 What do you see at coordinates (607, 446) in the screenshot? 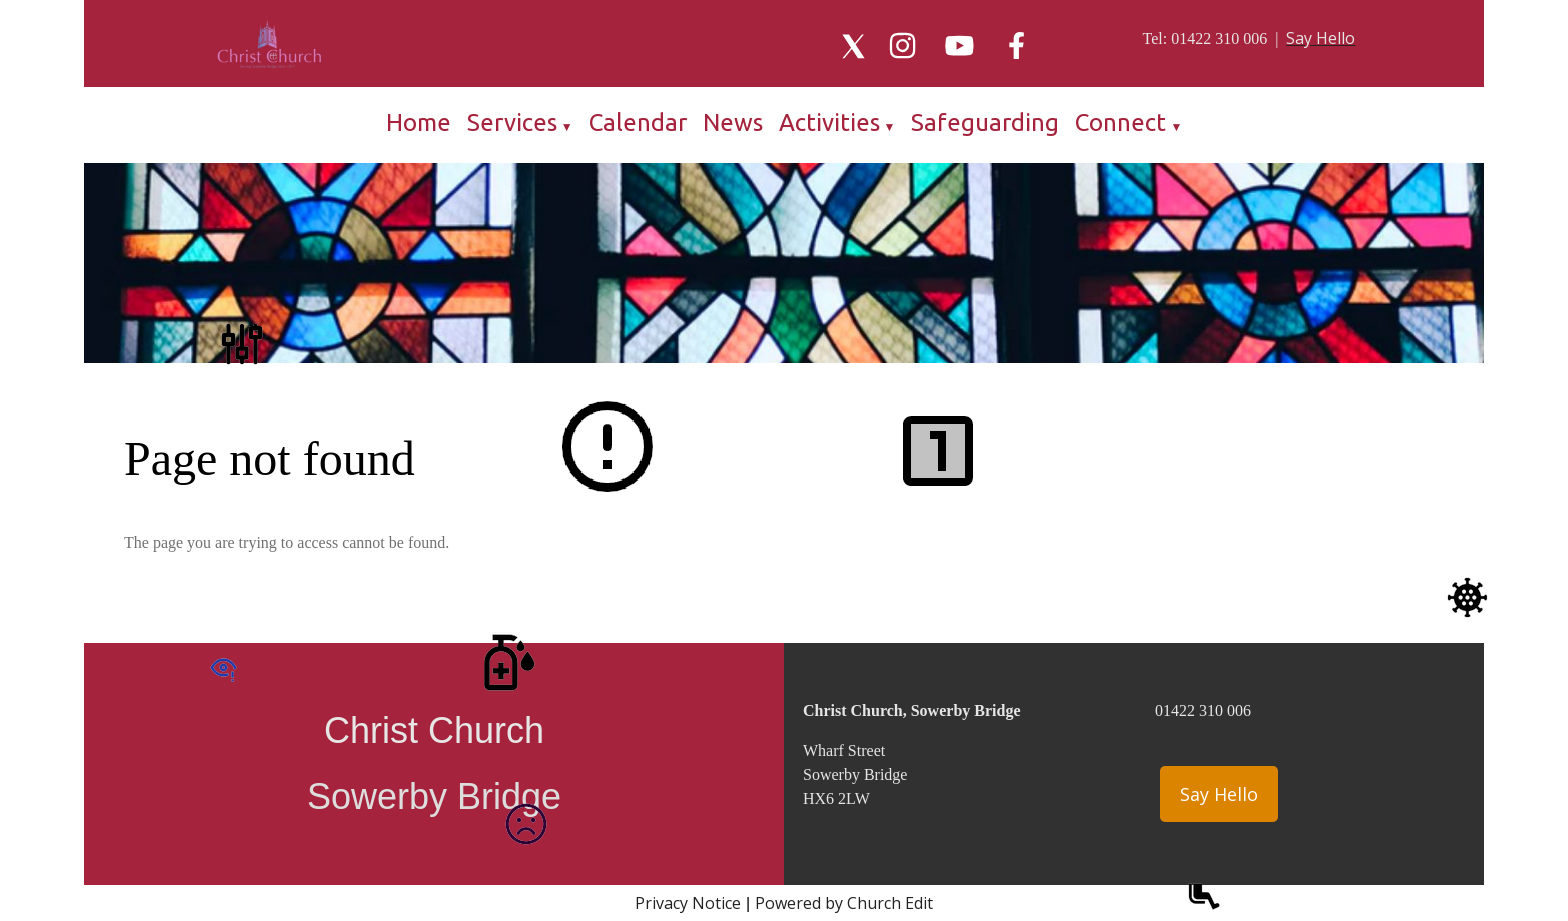
I see `indicates an error or warning state` at bounding box center [607, 446].